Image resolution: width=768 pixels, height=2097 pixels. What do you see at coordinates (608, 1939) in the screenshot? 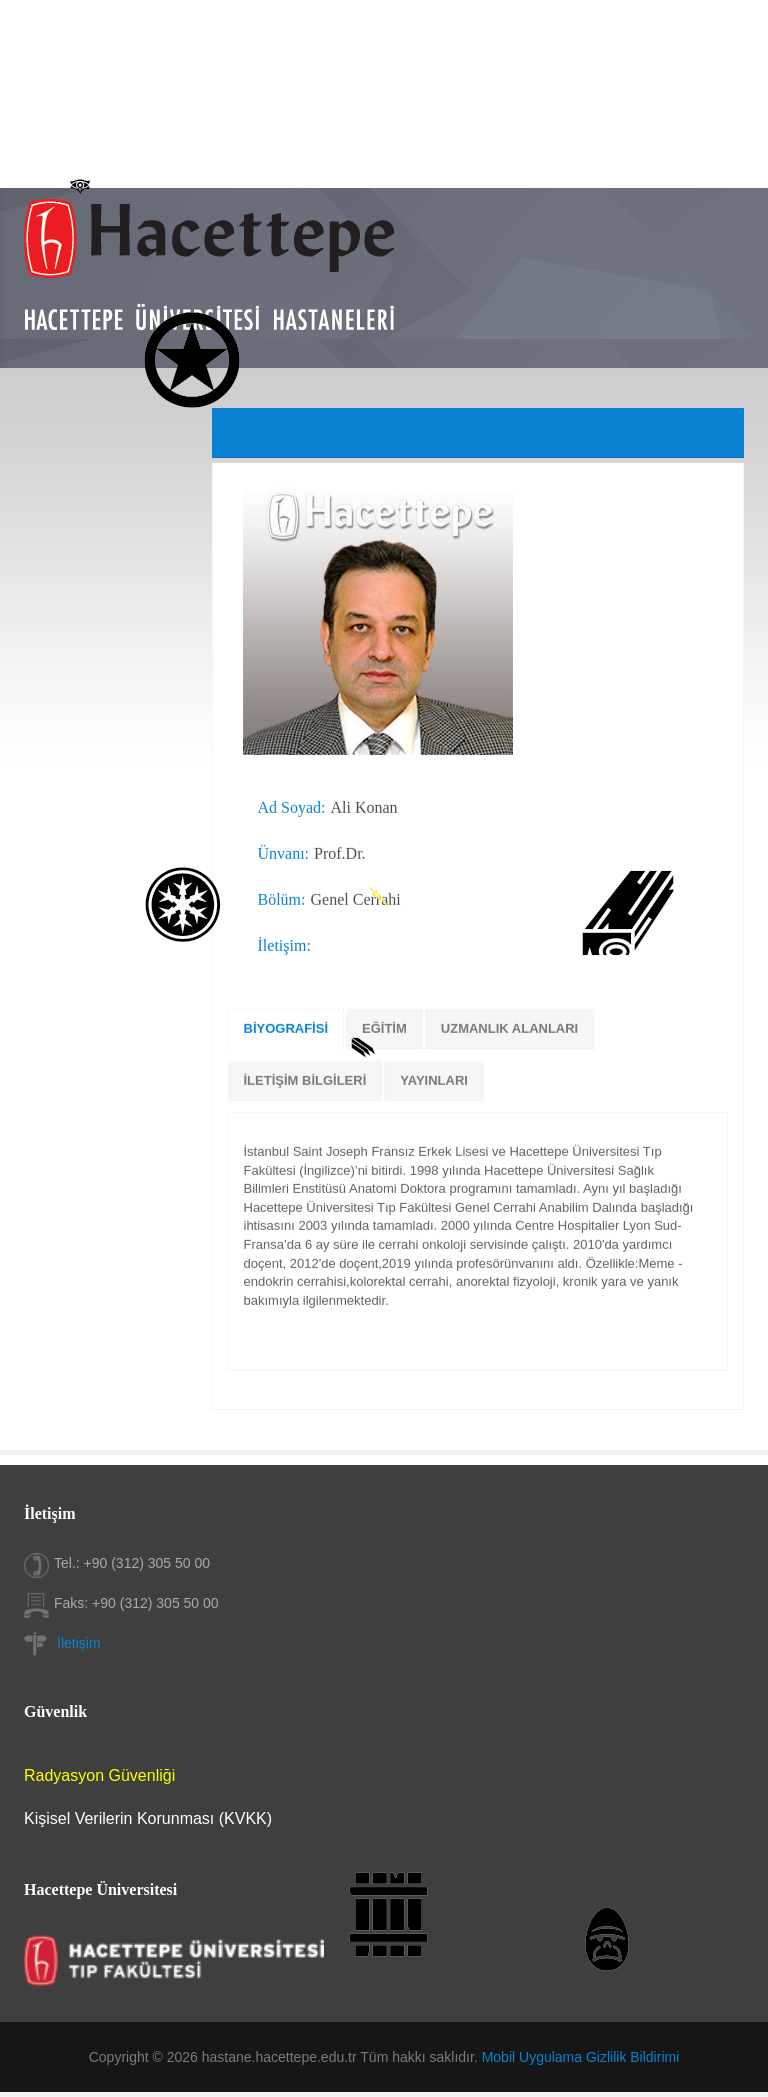
I see `pig character or avatar in a game` at bounding box center [608, 1939].